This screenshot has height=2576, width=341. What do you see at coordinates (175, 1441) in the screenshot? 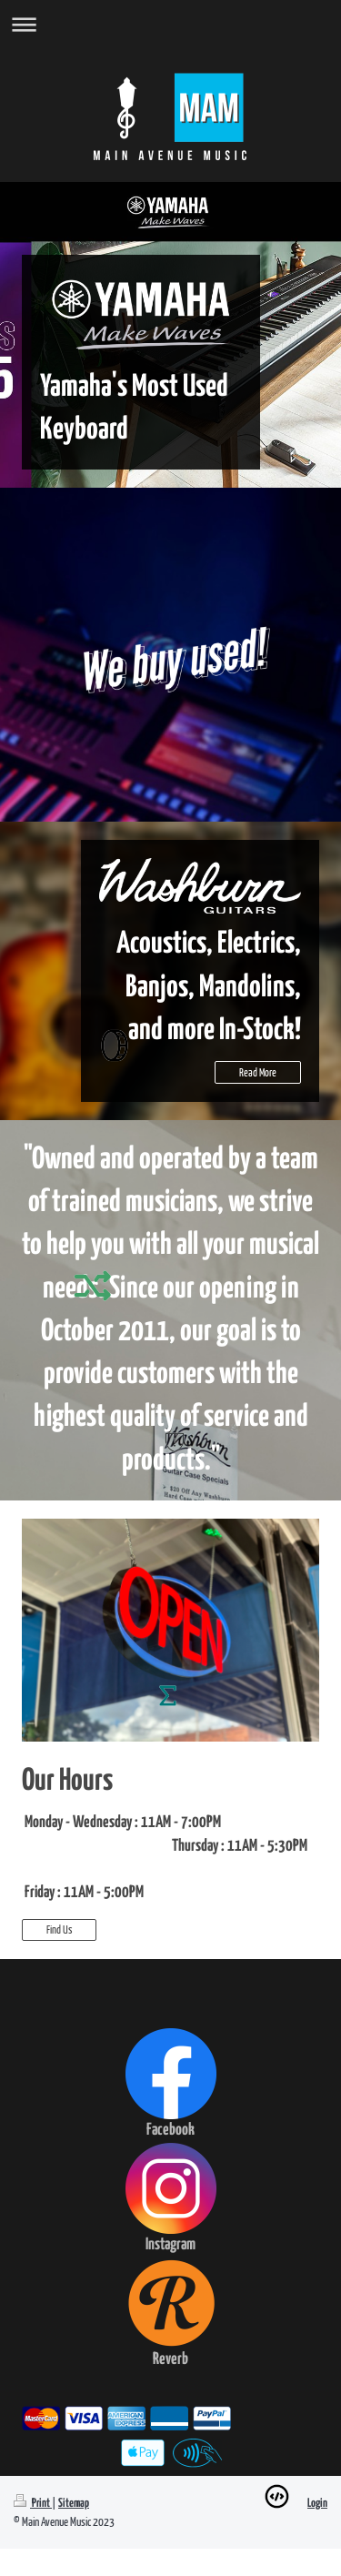
I see `security warning or potential threat detected` at bounding box center [175, 1441].